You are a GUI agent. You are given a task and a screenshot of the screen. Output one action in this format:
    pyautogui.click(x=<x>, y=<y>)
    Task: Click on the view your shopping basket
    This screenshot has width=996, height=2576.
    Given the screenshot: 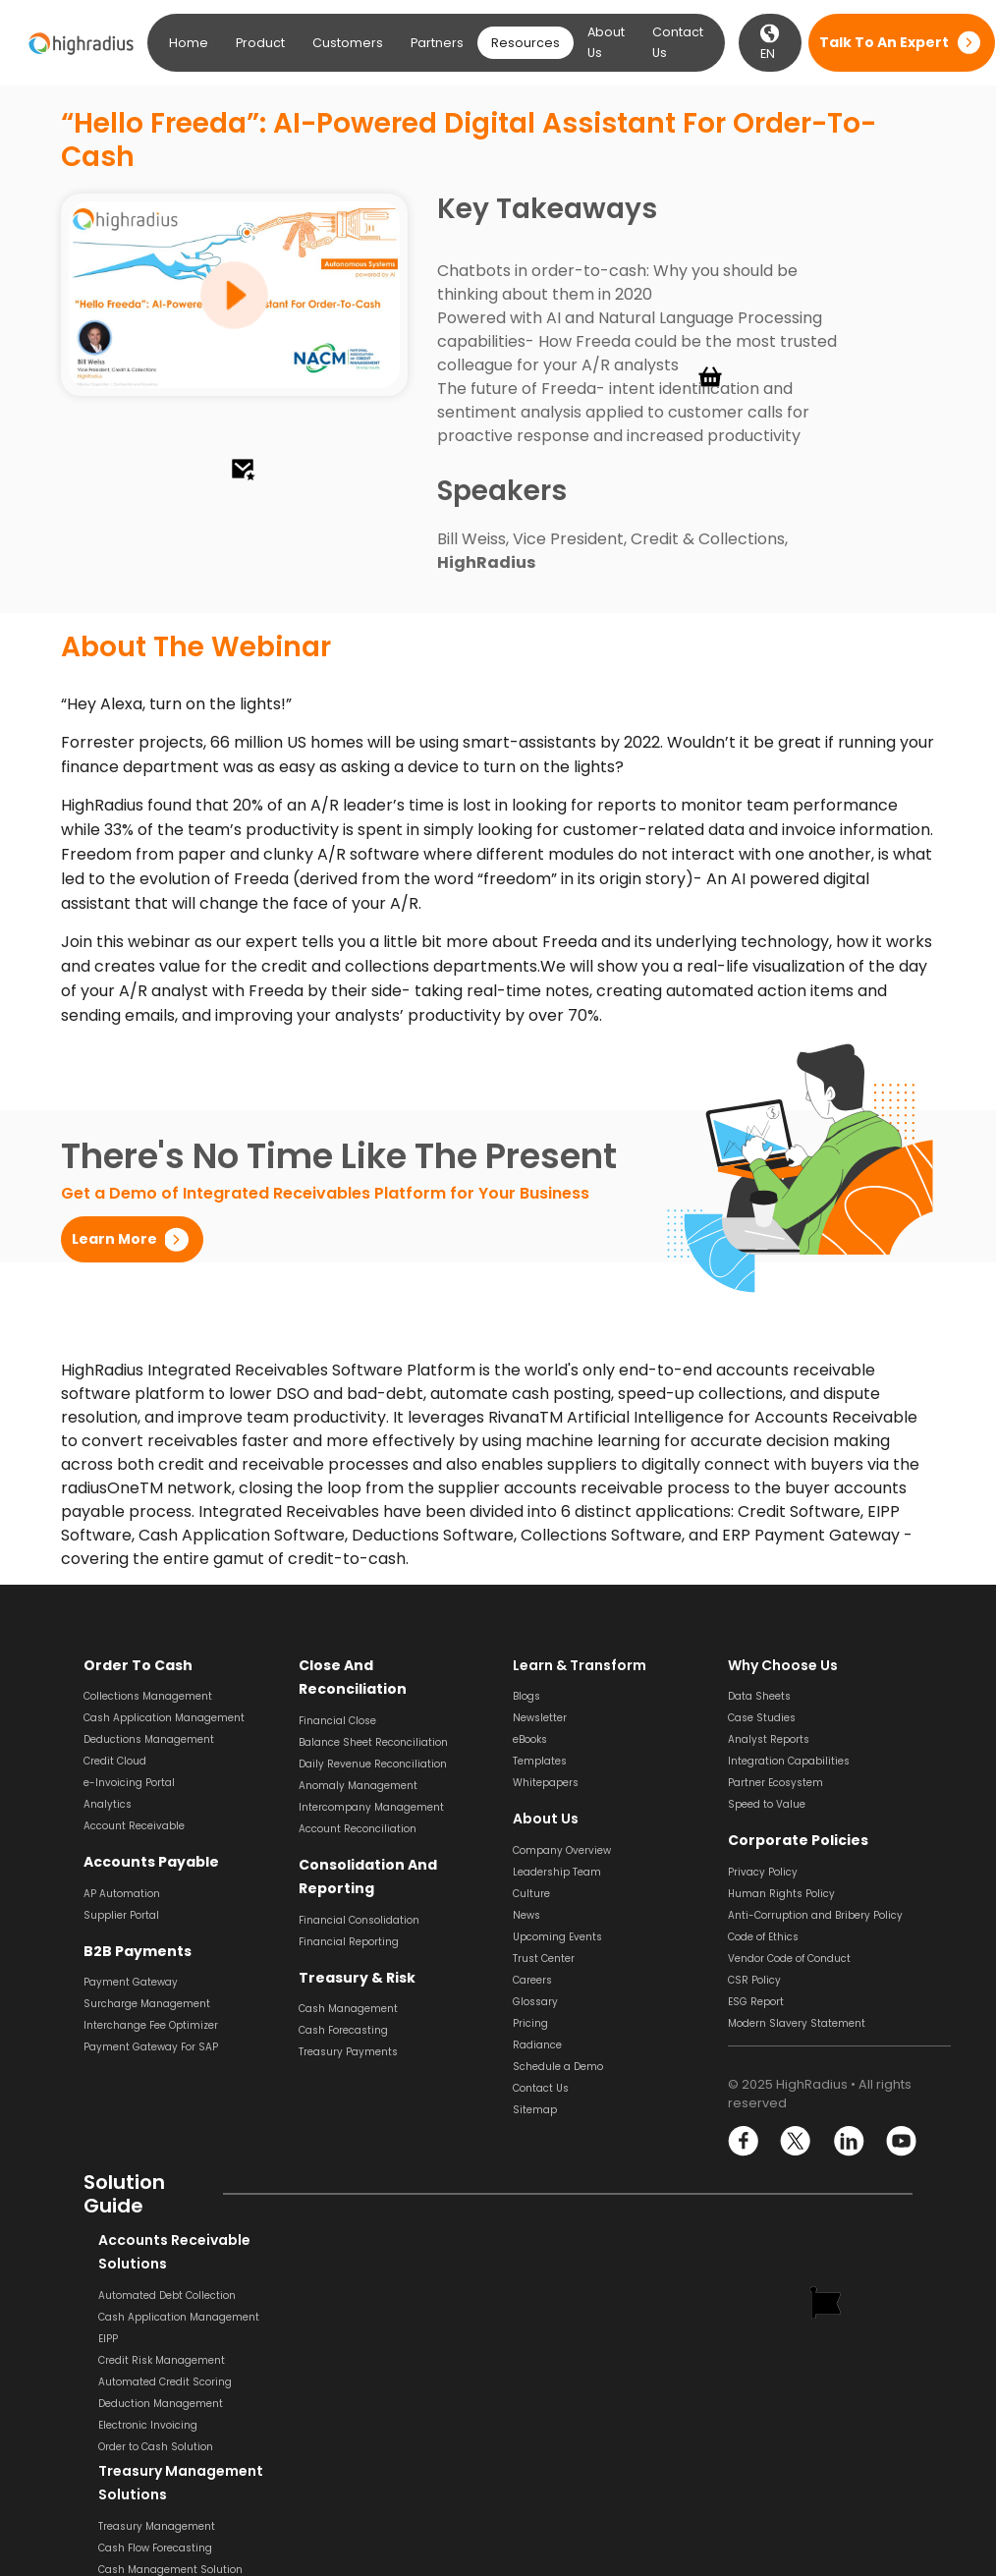 What is the action you would take?
    pyautogui.click(x=710, y=376)
    